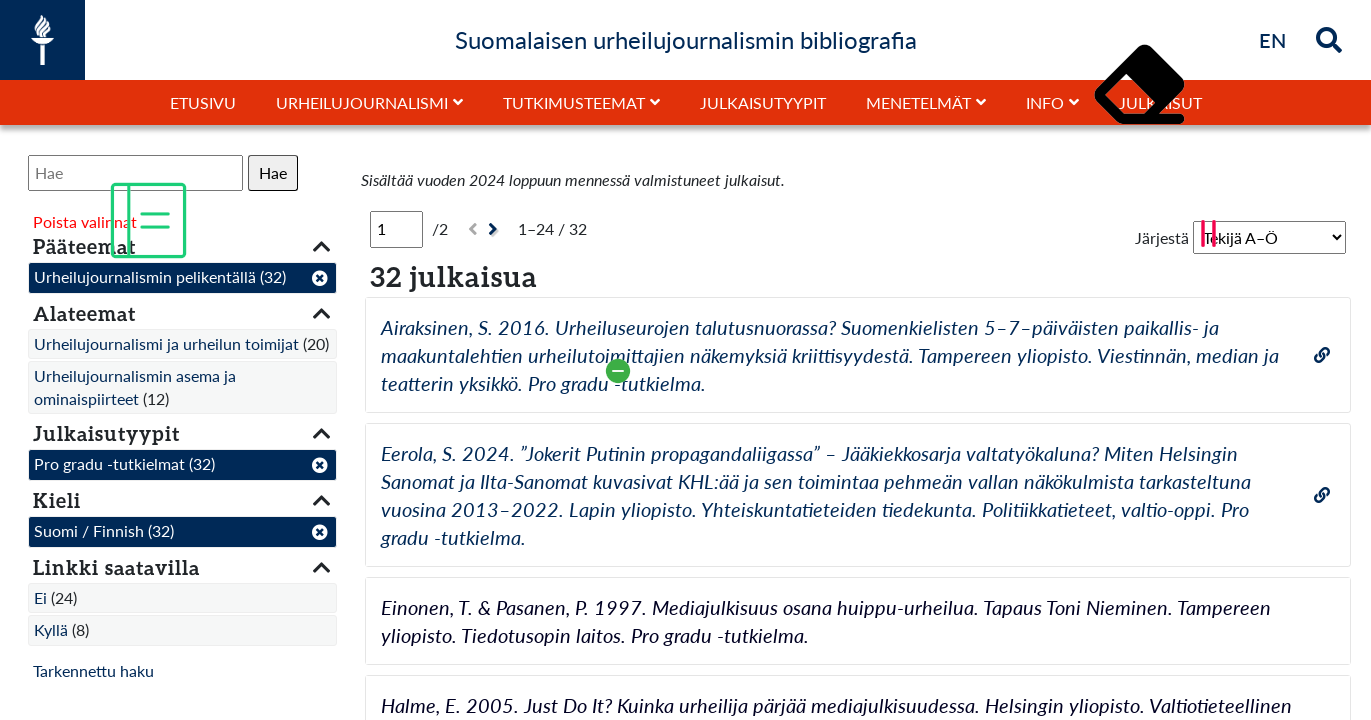  Describe the element at coordinates (618, 371) in the screenshot. I see `remove an item from a list` at that location.